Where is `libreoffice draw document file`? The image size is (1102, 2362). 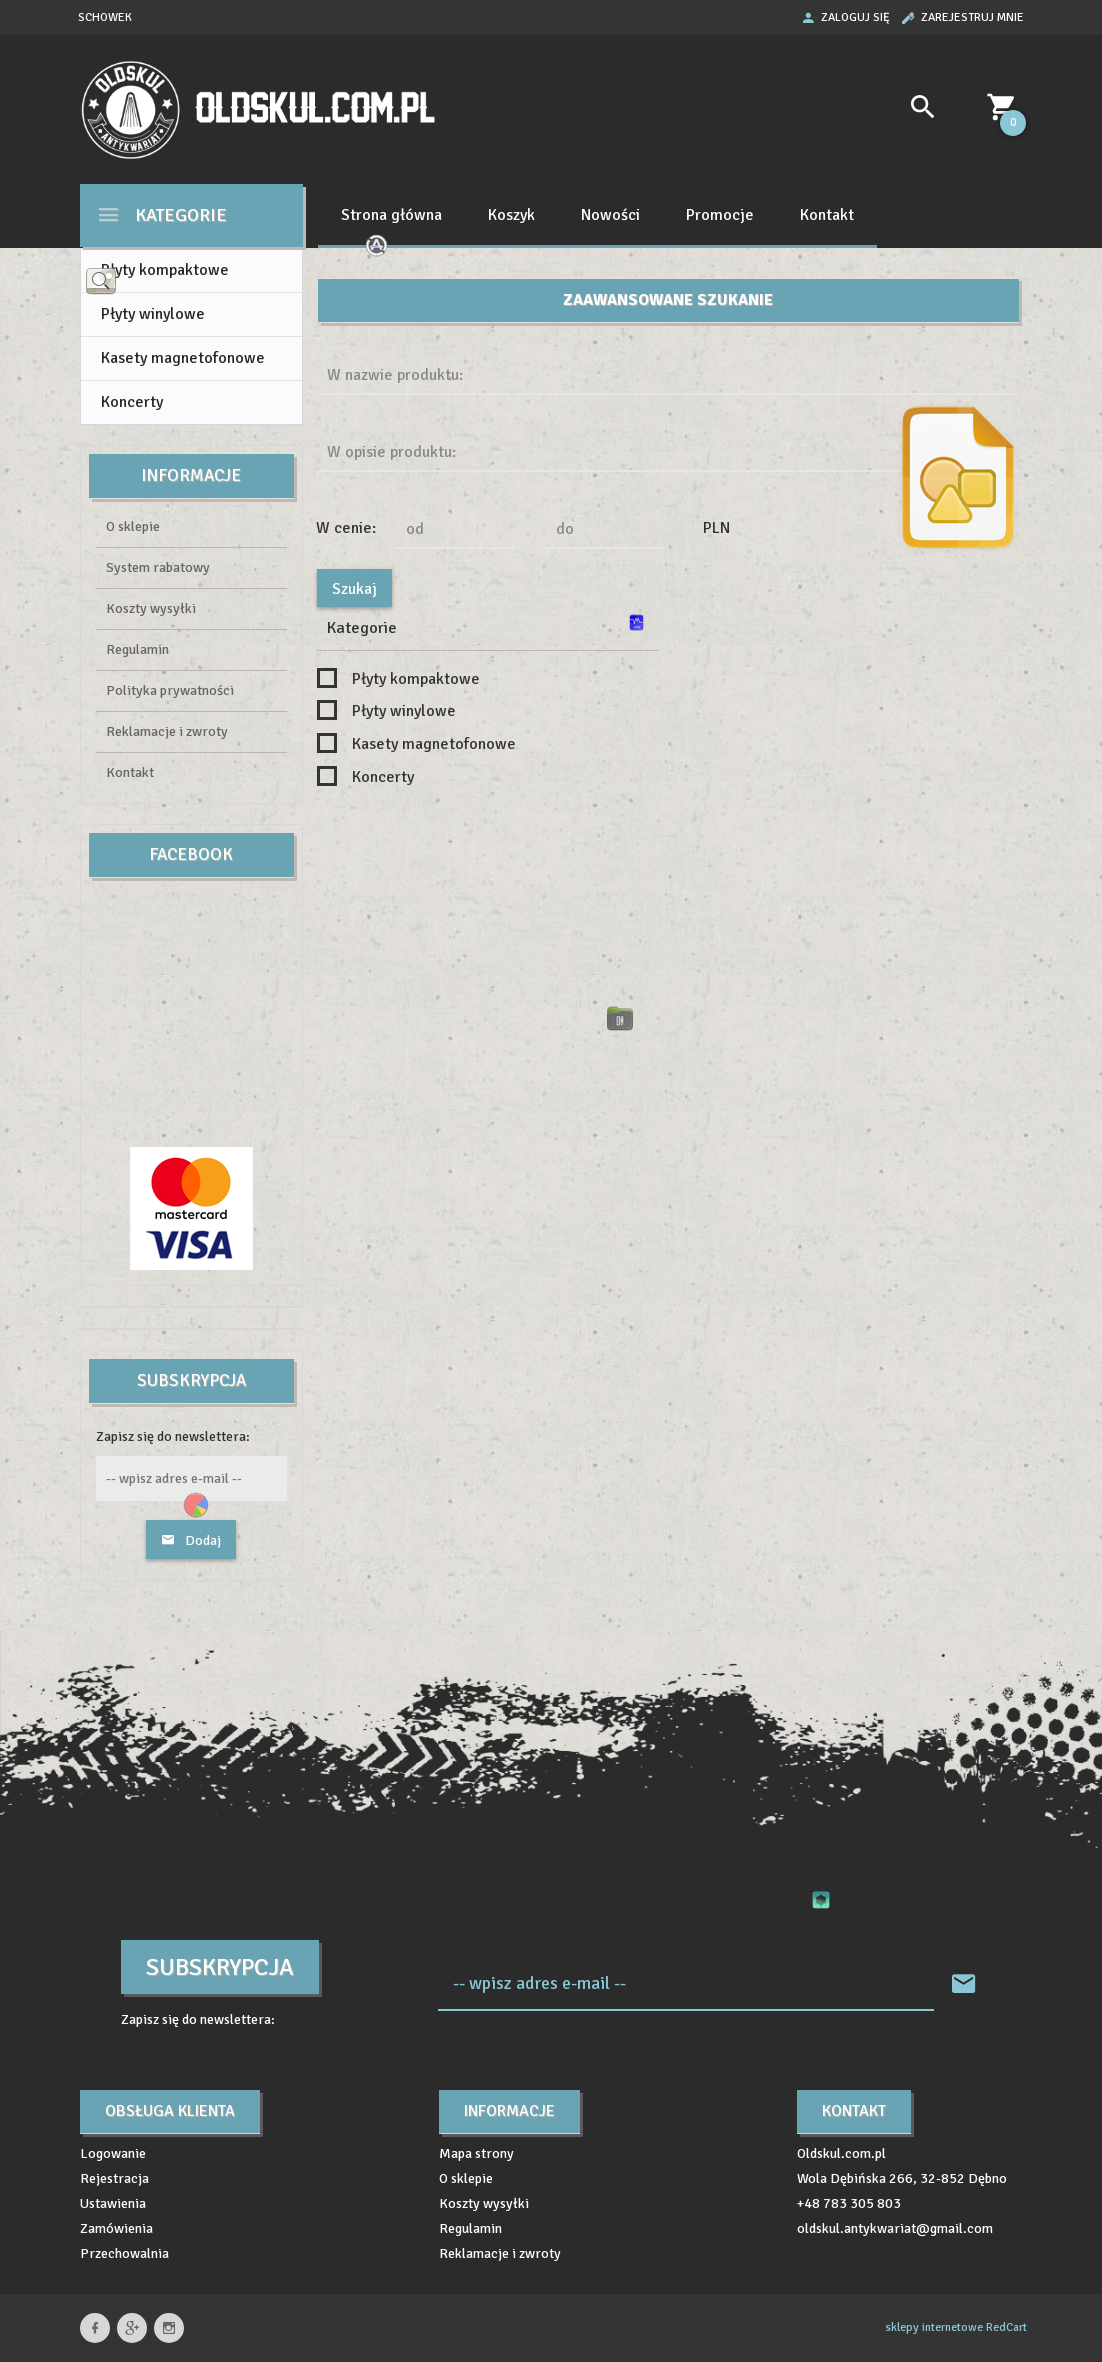 libreoffice draw document file is located at coordinates (958, 477).